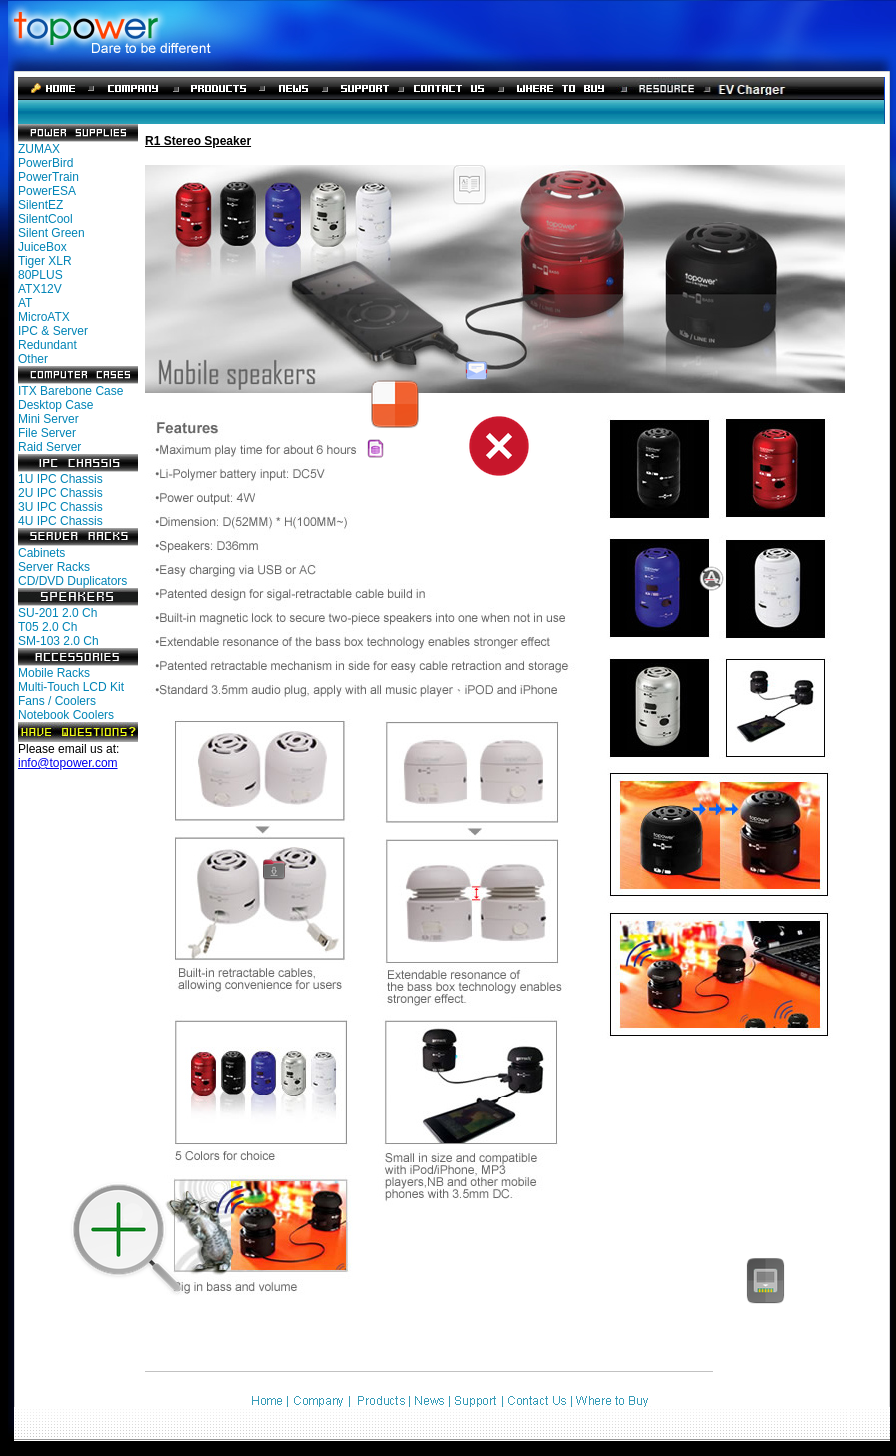  I want to click on zoom in to view content closer, so click(126, 1237).